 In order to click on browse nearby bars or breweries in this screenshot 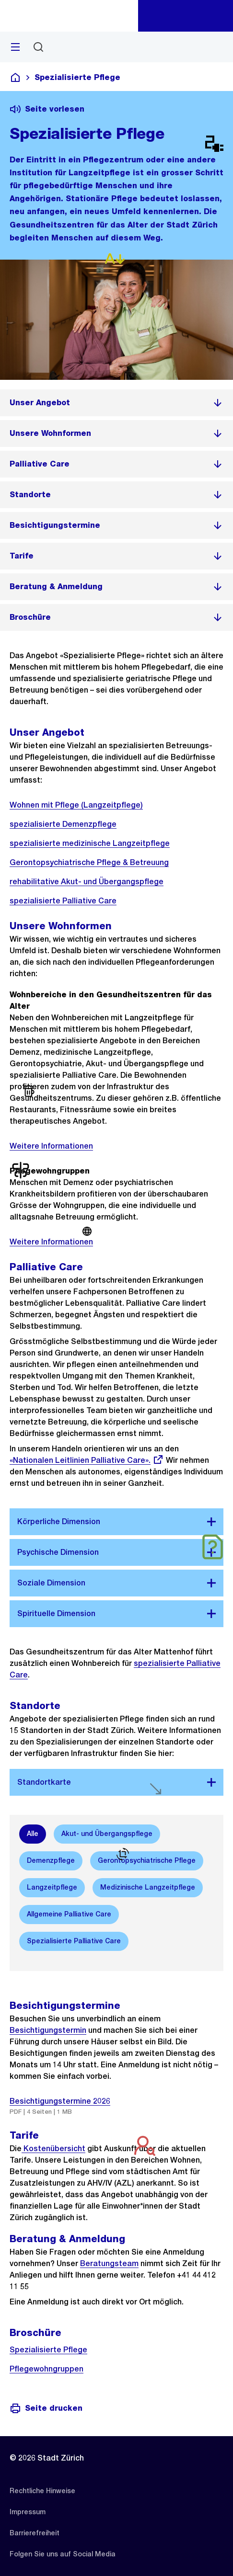, I will do `click(29, 1091)`.